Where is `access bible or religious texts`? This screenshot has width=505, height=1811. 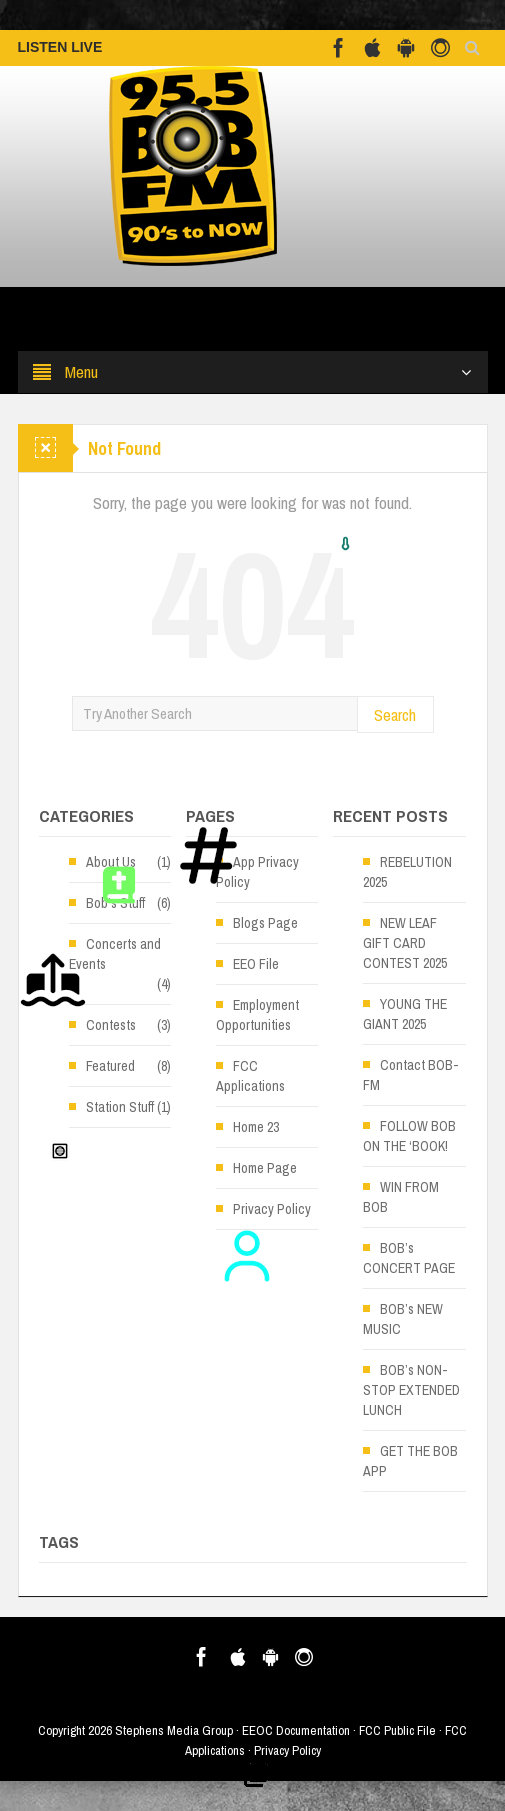
access bible or religious texts is located at coordinates (119, 885).